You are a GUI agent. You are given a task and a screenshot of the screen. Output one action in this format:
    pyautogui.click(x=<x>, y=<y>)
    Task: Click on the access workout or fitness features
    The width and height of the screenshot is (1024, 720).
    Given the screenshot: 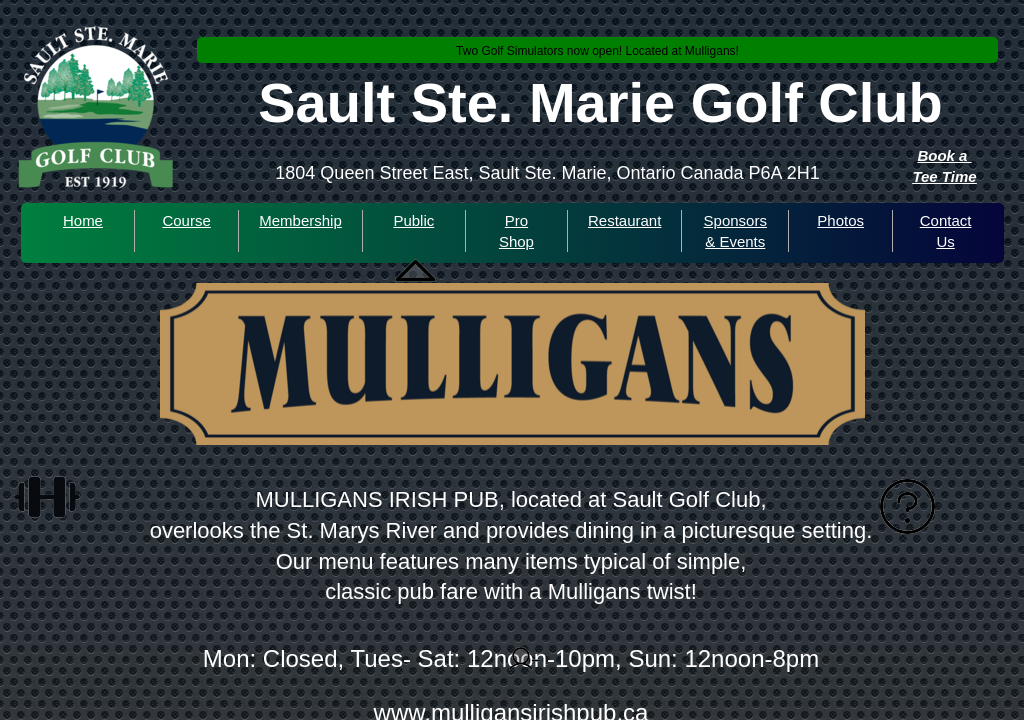 What is the action you would take?
    pyautogui.click(x=47, y=497)
    